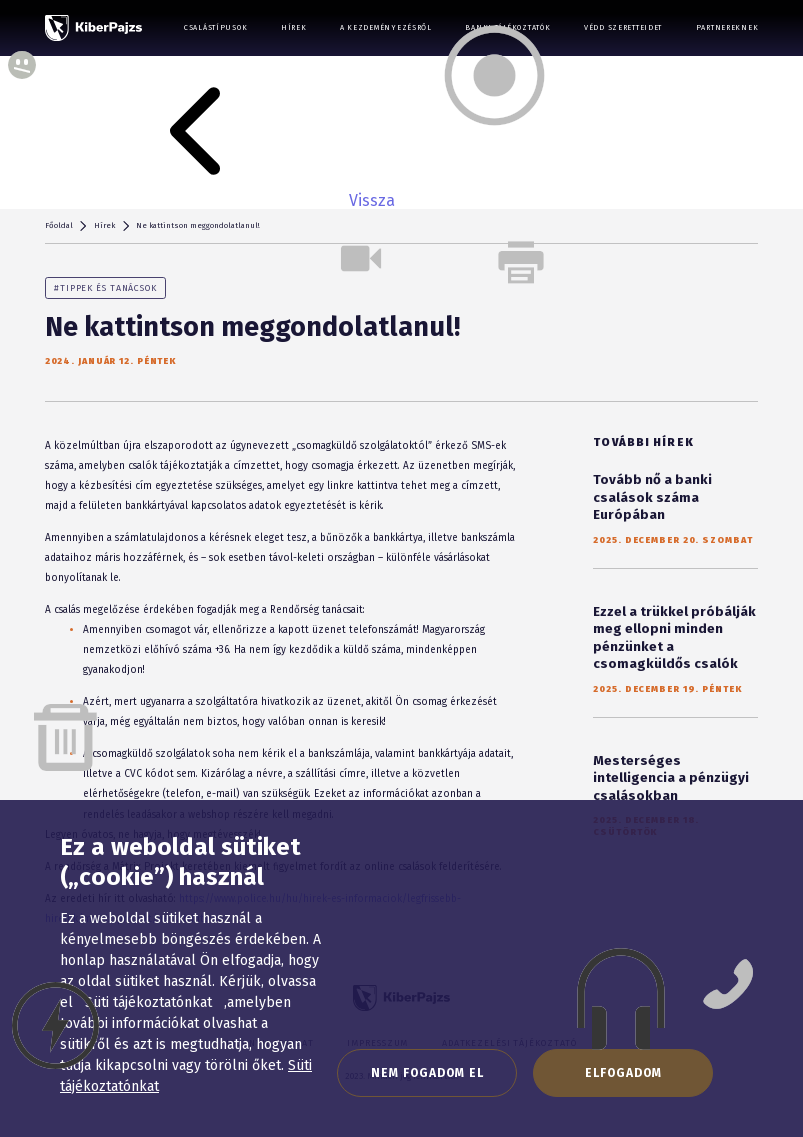 This screenshot has width=803, height=1137. What do you see at coordinates (67, 737) in the screenshot?
I see `delete selected item` at bounding box center [67, 737].